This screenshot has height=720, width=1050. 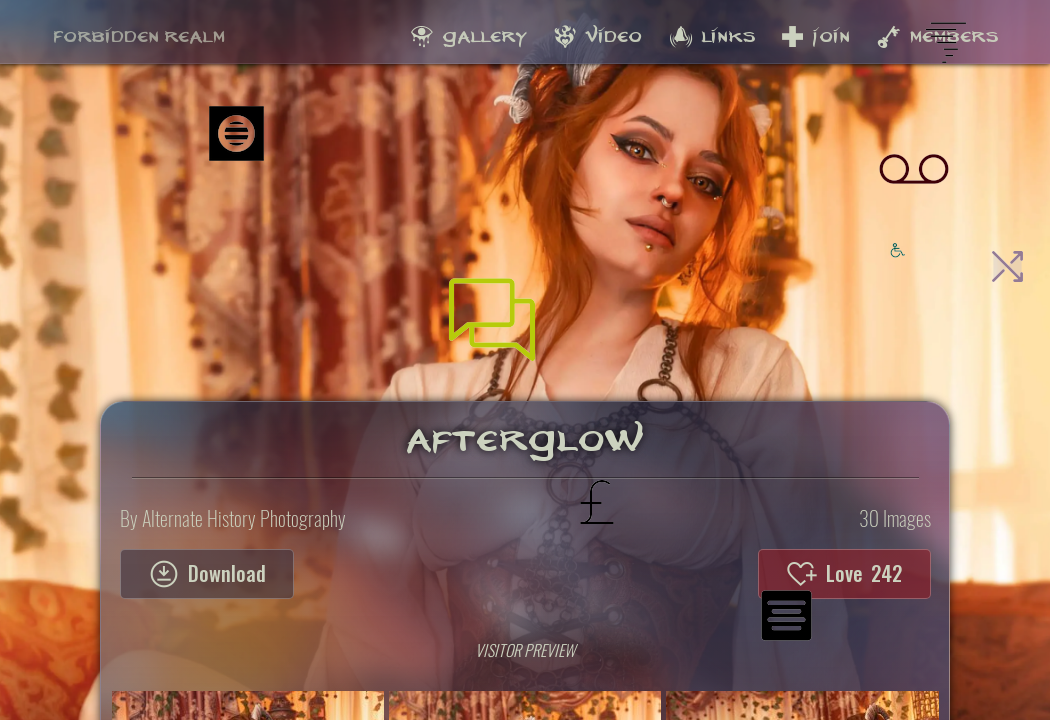 What do you see at coordinates (236, 133) in the screenshot?
I see `access heating, ventilation, and air conditioning controls` at bounding box center [236, 133].